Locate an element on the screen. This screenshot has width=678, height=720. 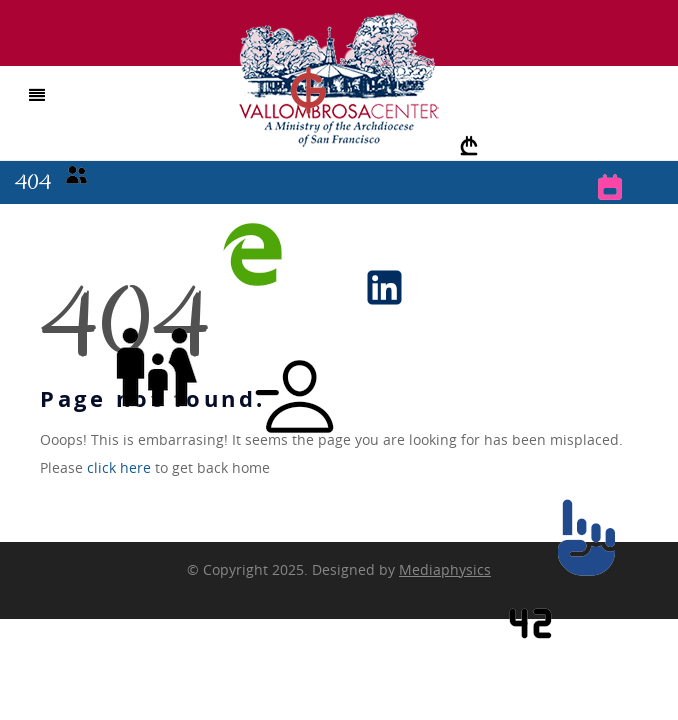
indicates Georgian lari currency is located at coordinates (469, 147).